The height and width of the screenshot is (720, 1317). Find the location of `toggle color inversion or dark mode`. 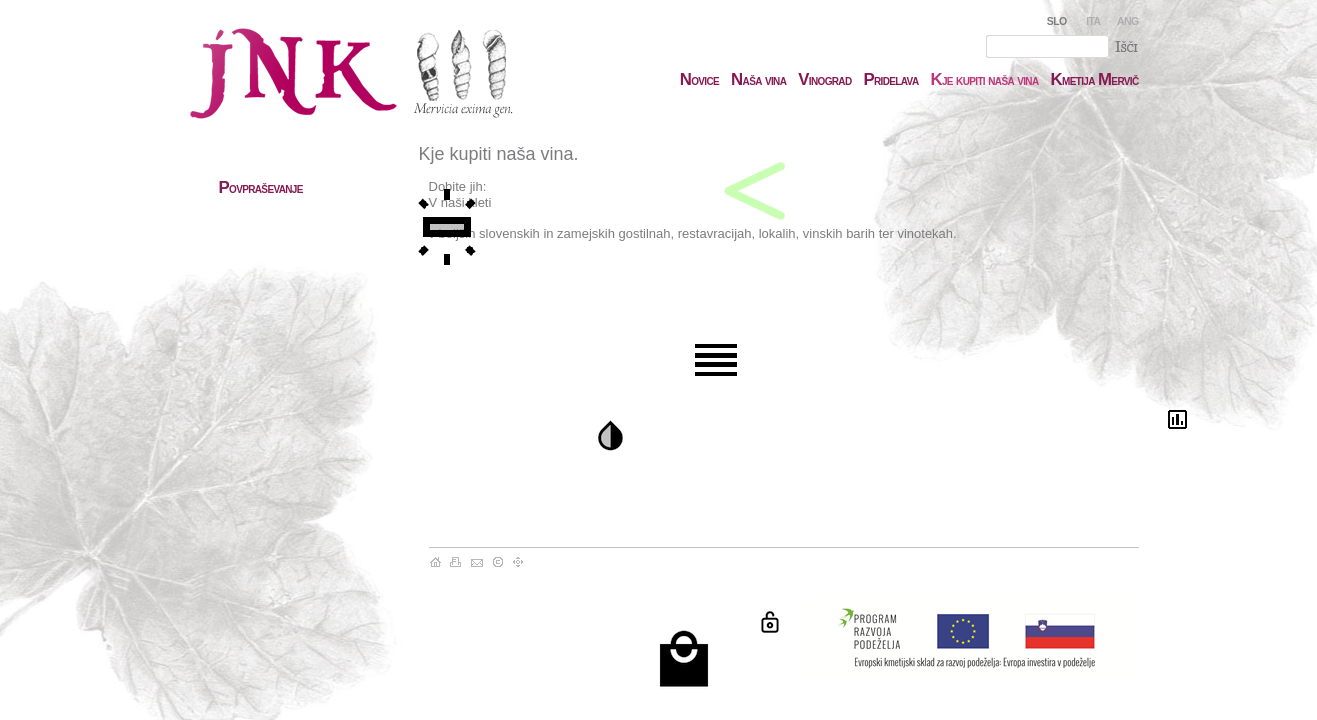

toggle color inversion or dark mode is located at coordinates (610, 435).